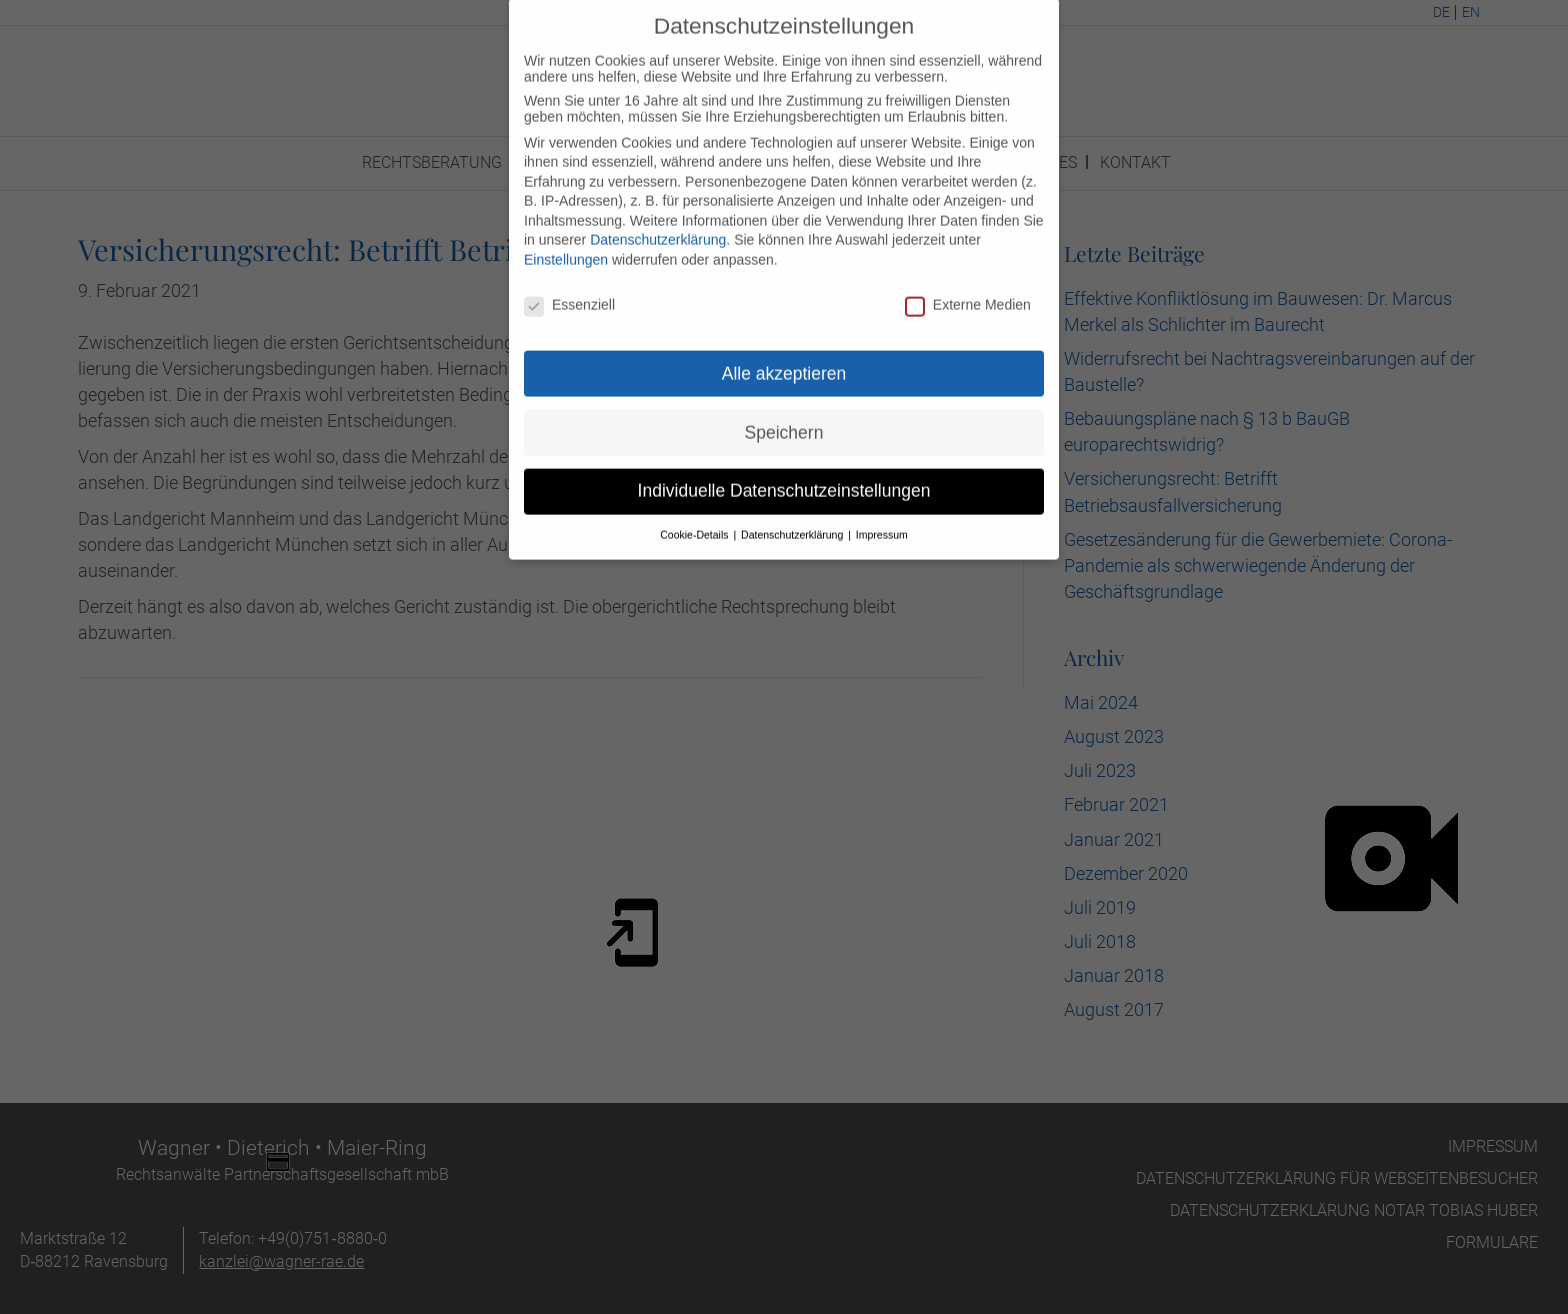  What do you see at coordinates (278, 1162) in the screenshot?
I see `access payment methods` at bounding box center [278, 1162].